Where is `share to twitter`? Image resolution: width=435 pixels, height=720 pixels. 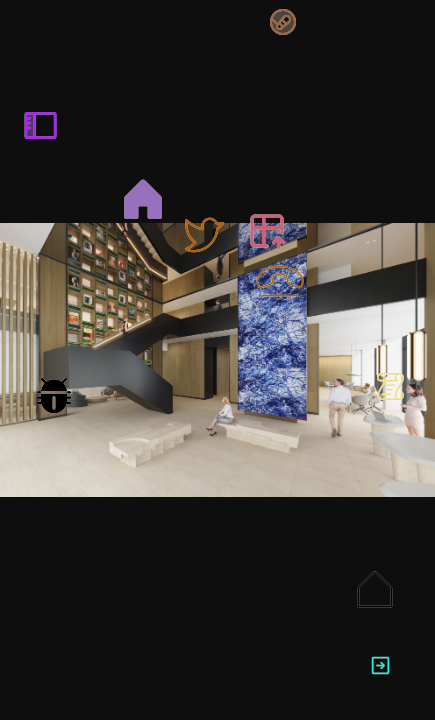
share to twitter is located at coordinates (202, 233).